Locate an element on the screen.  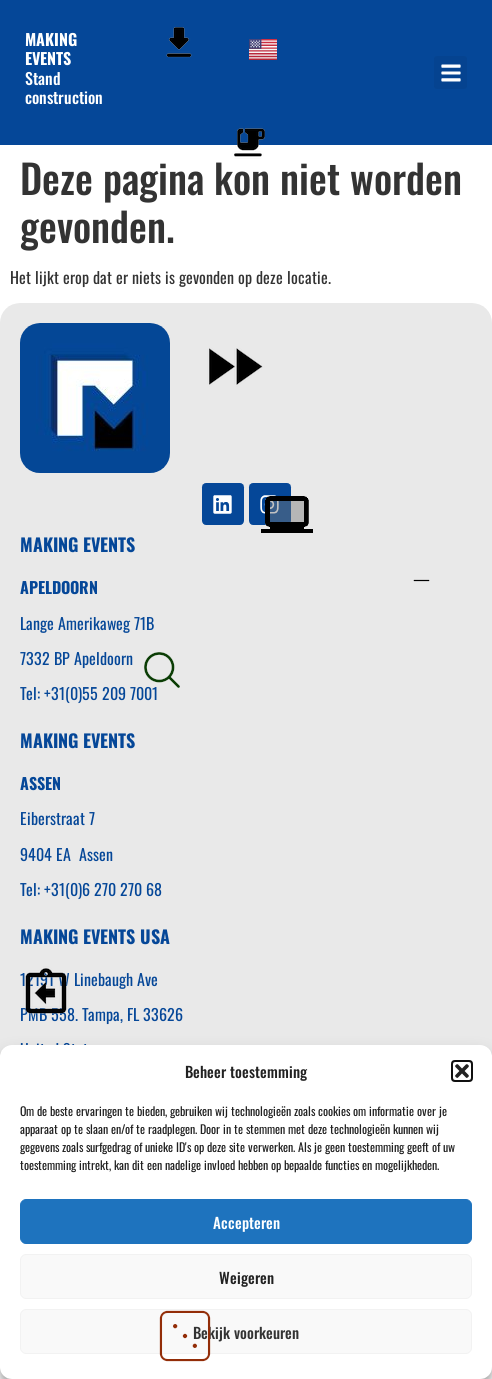
download a file or content is located at coordinates (179, 43).